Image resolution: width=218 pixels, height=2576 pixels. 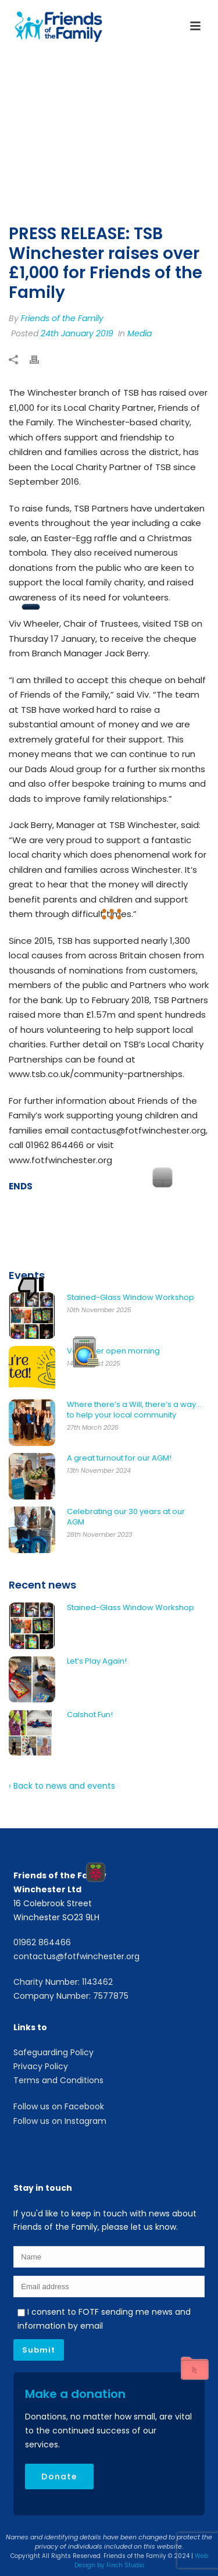 I want to click on drag to reorder or rearrange items, so click(x=112, y=914).